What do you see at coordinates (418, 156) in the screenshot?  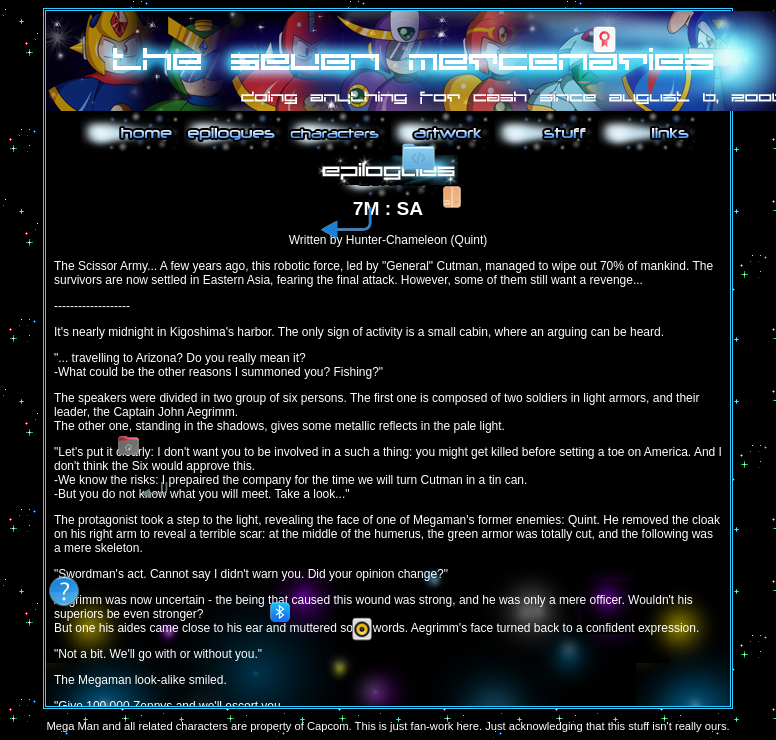 I see `open your code projects folder` at bounding box center [418, 156].